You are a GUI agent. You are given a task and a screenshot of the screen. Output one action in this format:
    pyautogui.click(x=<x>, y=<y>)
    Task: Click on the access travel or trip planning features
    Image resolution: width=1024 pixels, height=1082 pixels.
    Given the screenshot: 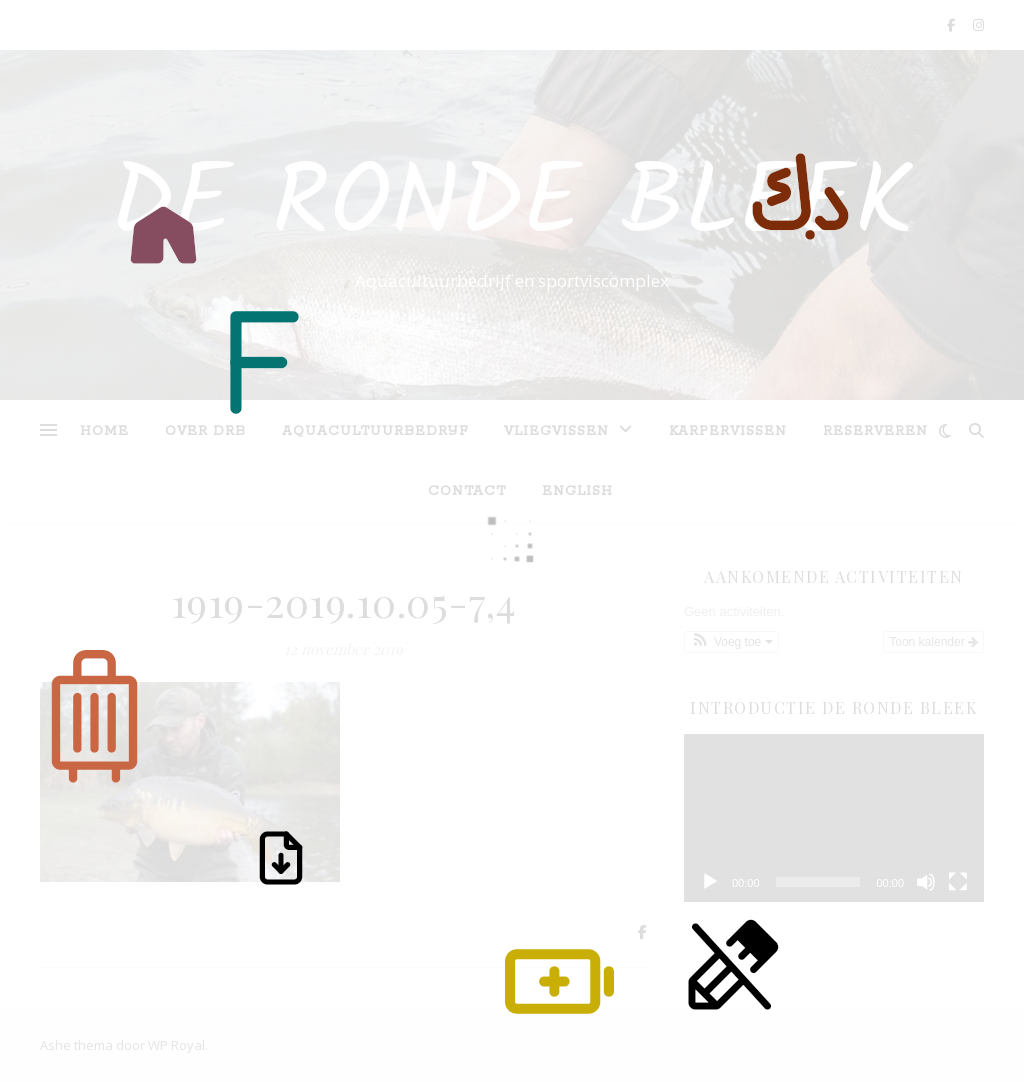 What is the action you would take?
    pyautogui.click(x=94, y=718)
    